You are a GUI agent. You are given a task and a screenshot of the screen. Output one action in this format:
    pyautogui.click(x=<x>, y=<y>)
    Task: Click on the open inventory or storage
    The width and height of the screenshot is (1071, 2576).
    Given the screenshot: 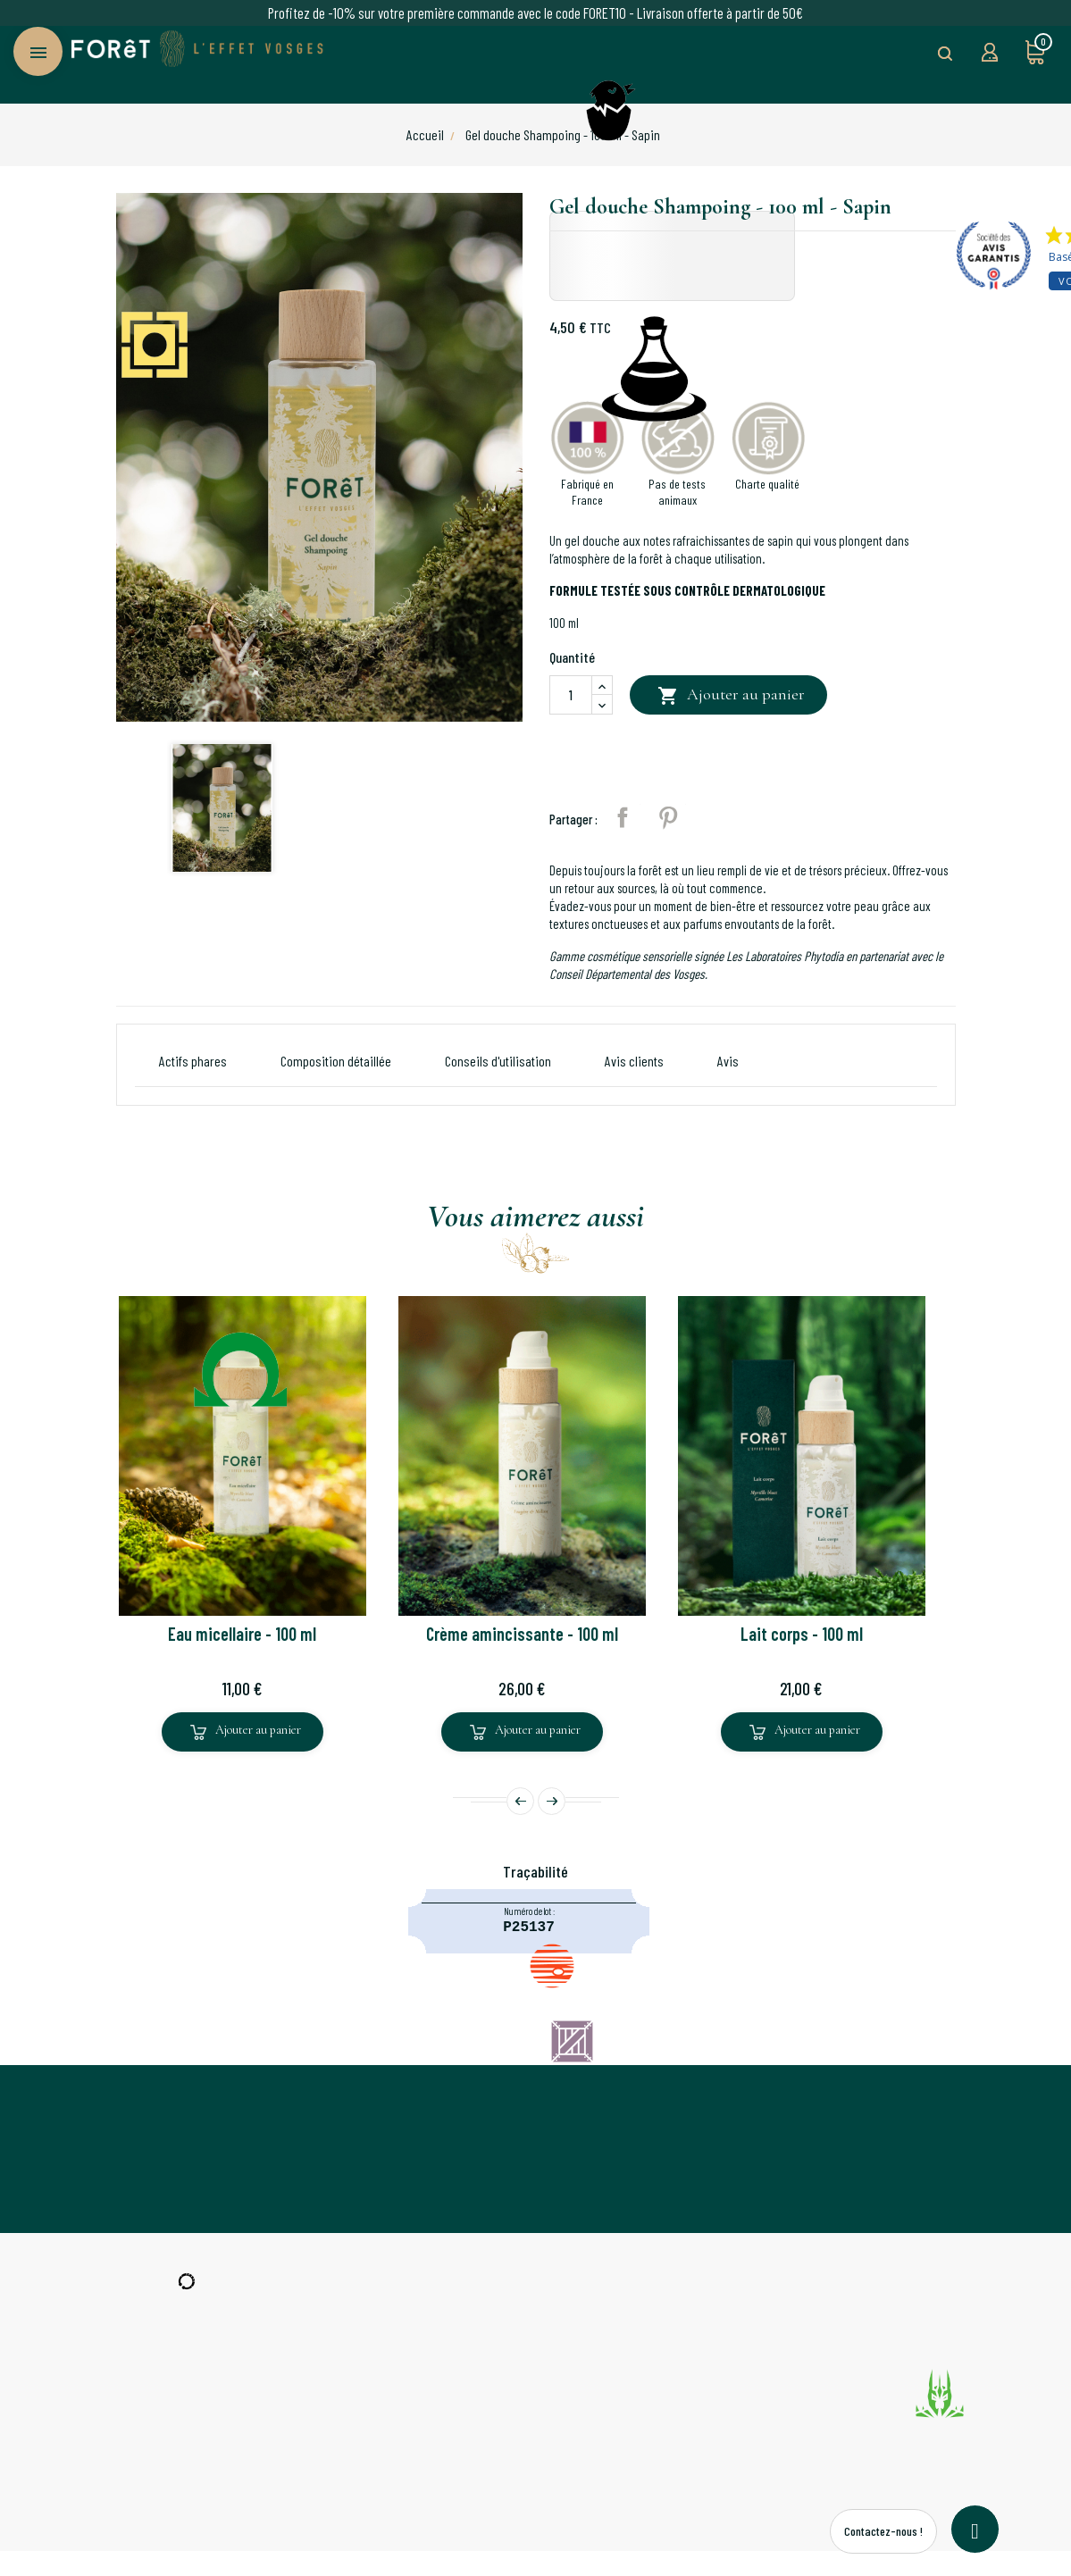 What is the action you would take?
    pyautogui.click(x=572, y=2041)
    